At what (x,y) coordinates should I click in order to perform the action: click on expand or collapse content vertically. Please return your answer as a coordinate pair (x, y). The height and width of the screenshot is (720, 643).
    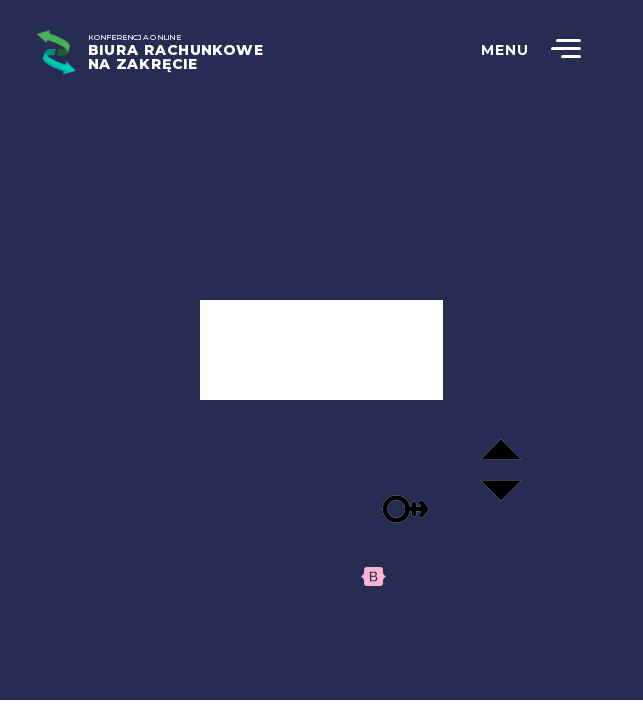
    Looking at the image, I should click on (501, 470).